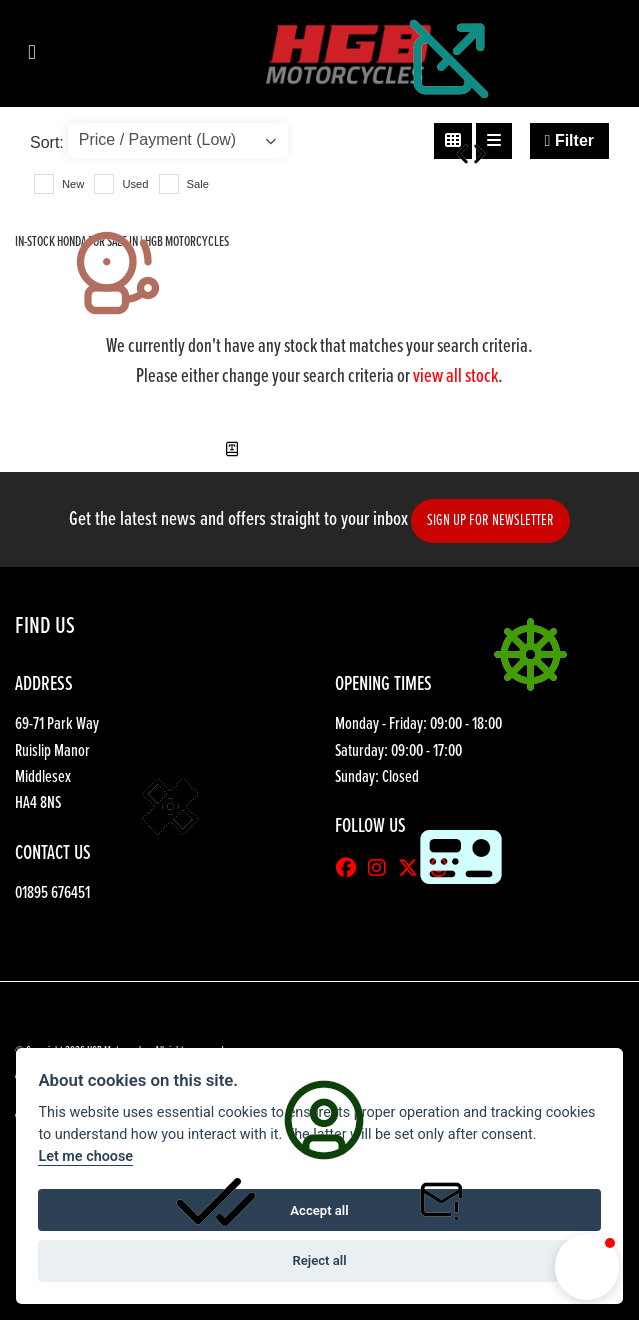 The image size is (639, 1320). What do you see at coordinates (449, 59) in the screenshot?
I see `external link disabled or unavailable` at bounding box center [449, 59].